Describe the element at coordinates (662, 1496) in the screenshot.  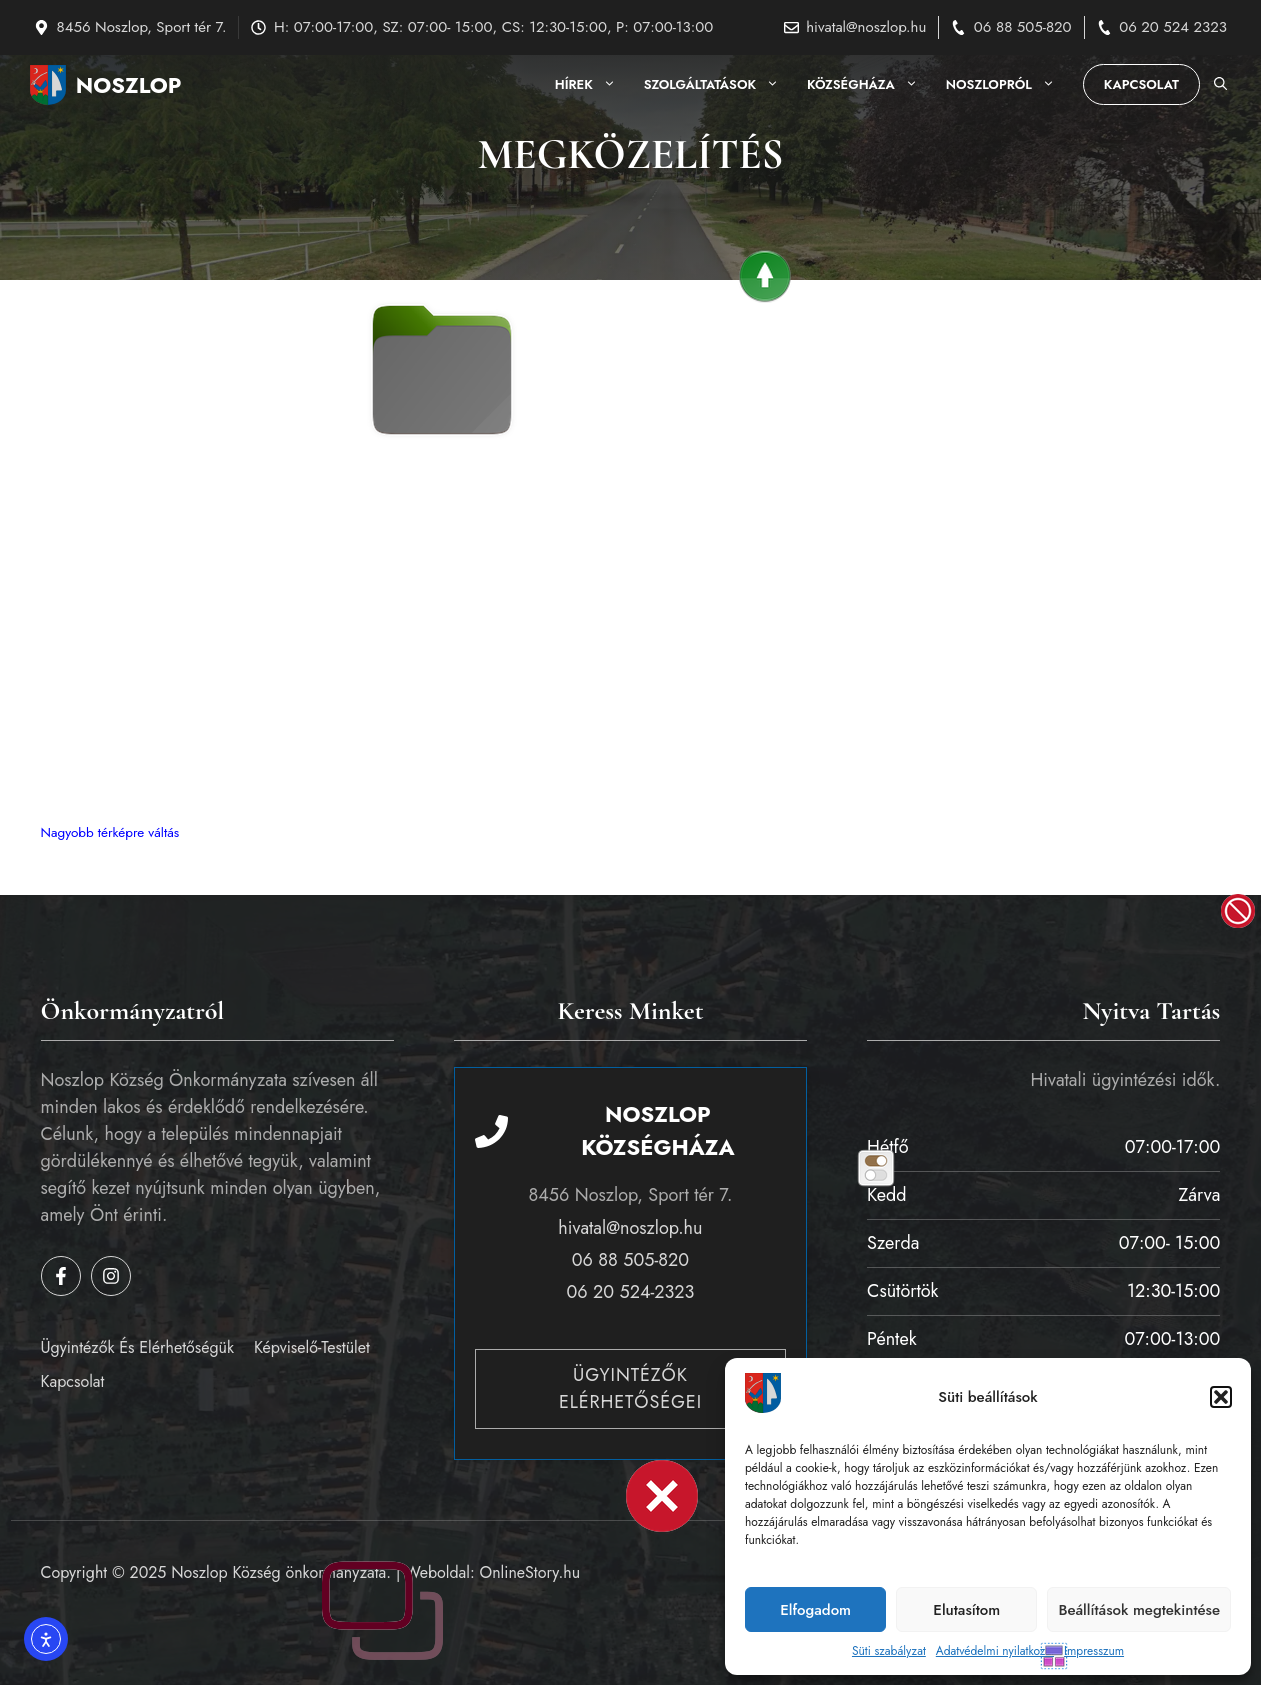
I see `stop or cancel a running process` at that location.